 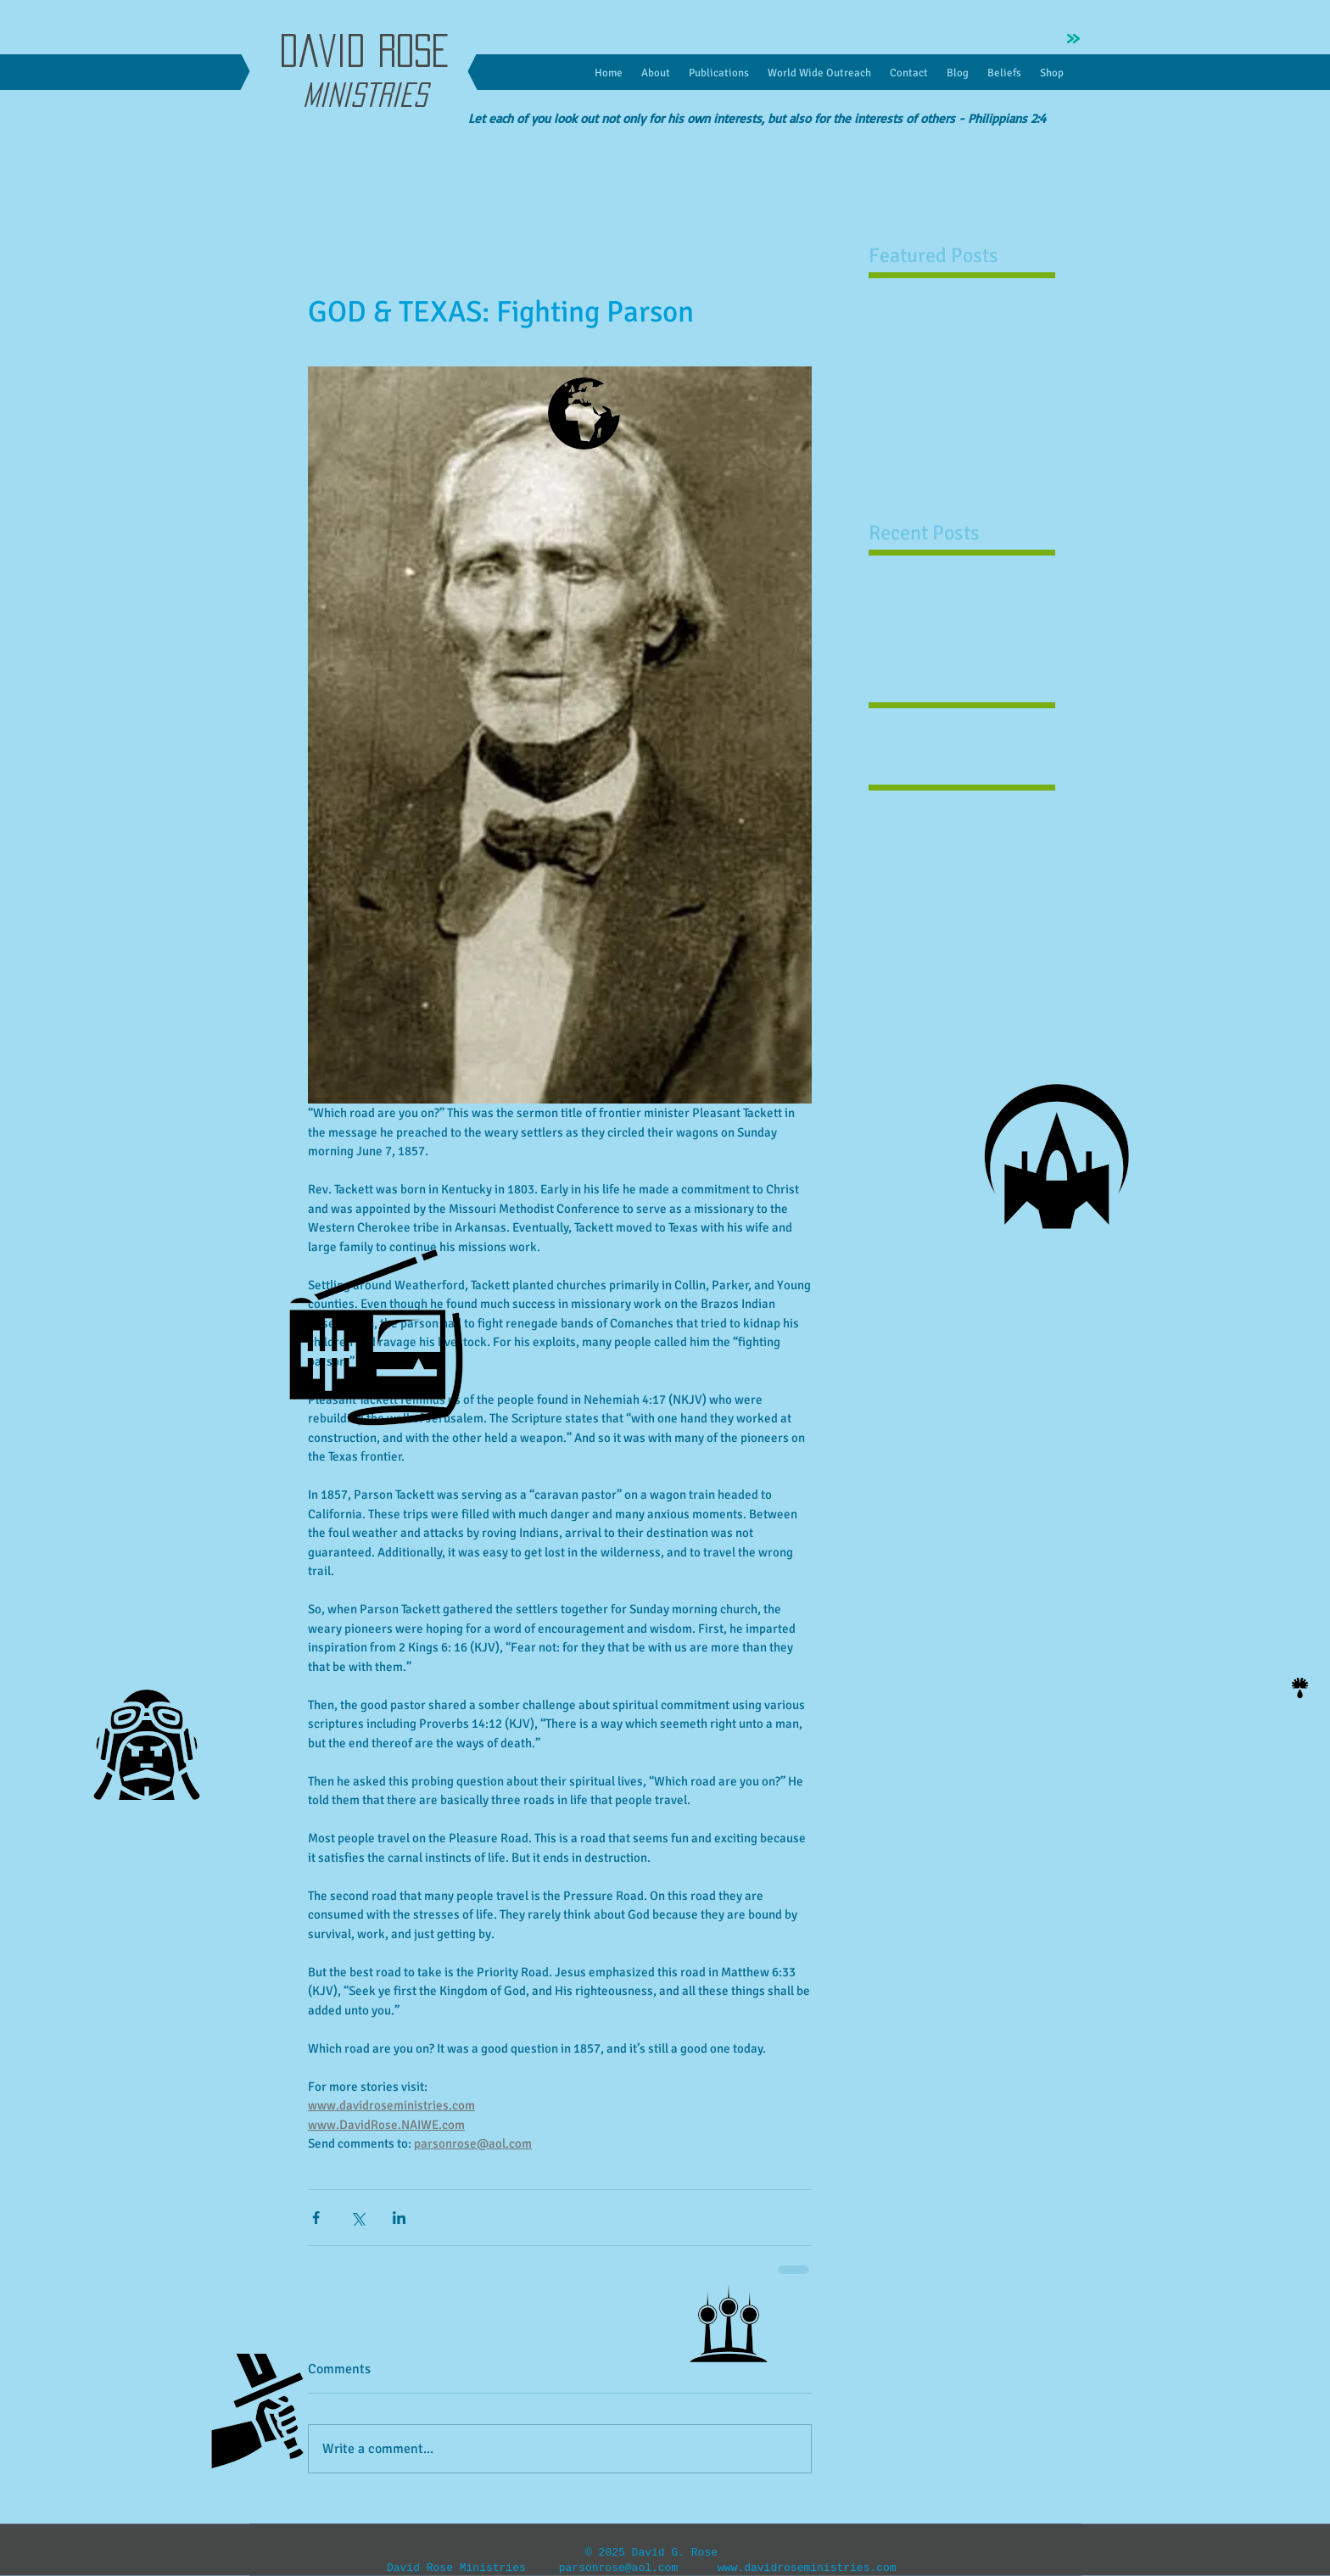 I want to click on select africa/europe region, so click(x=584, y=413).